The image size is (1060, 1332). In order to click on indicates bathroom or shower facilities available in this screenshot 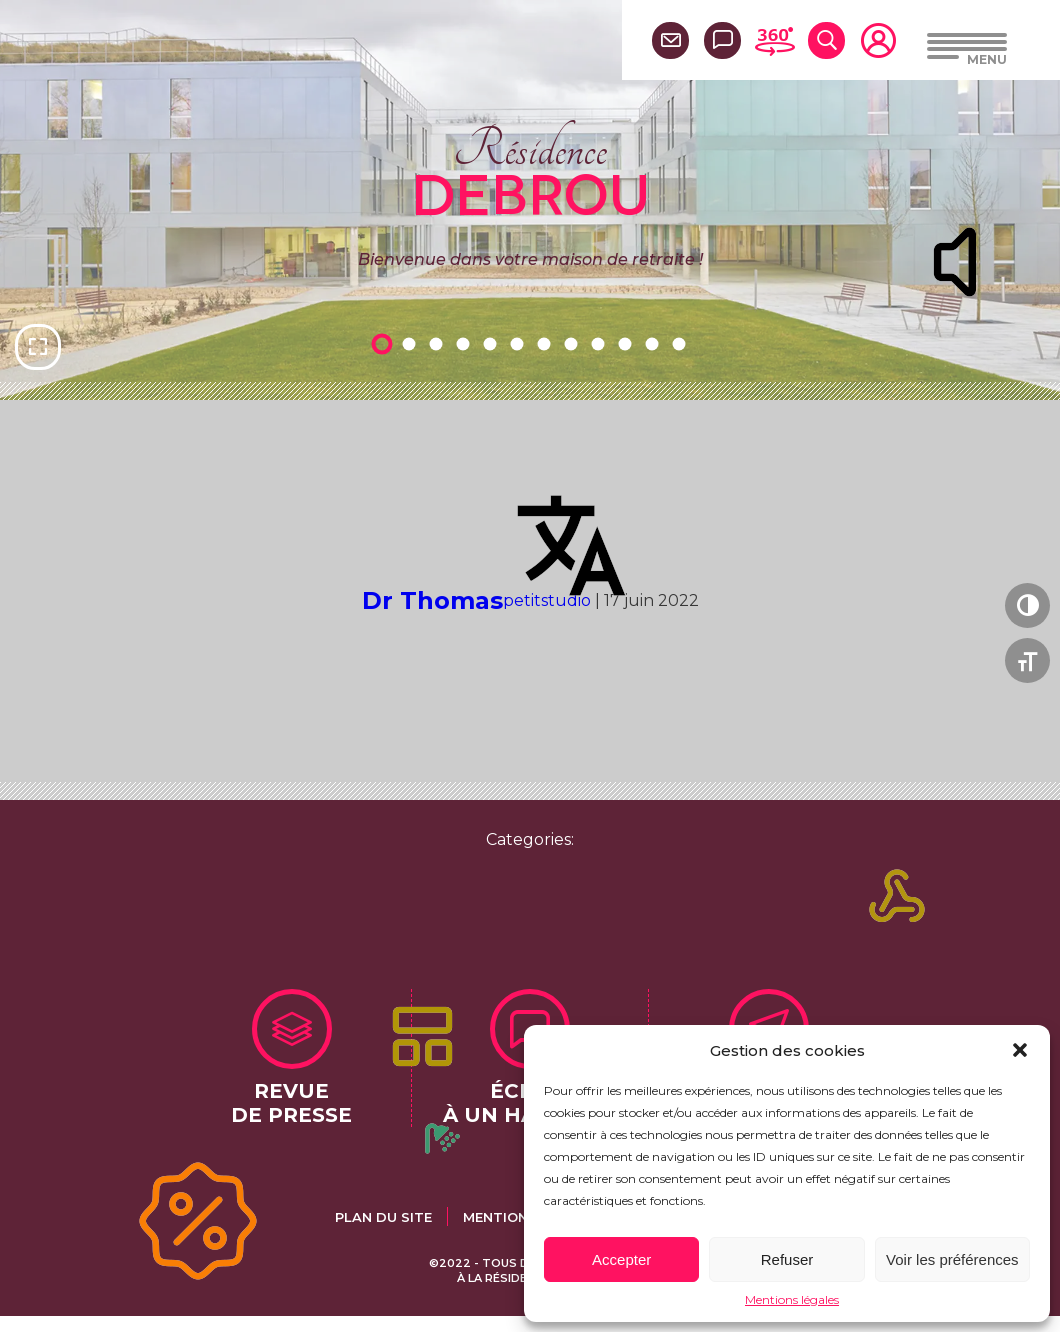, I will do `click(442, 1138)`.